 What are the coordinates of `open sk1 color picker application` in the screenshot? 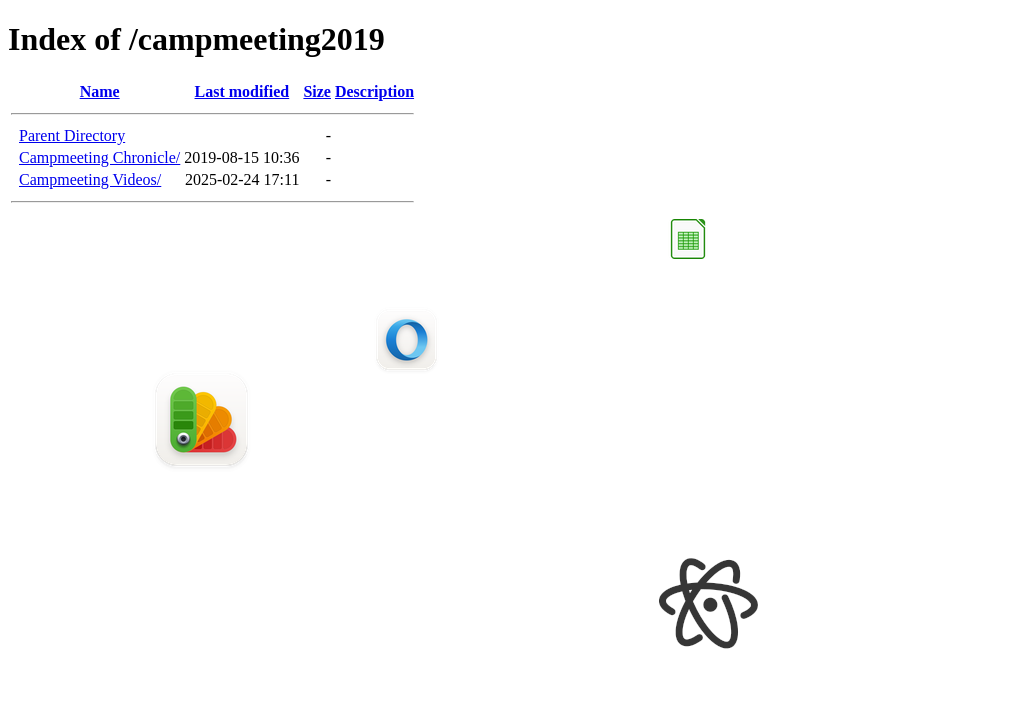 It's located at (201, 419).